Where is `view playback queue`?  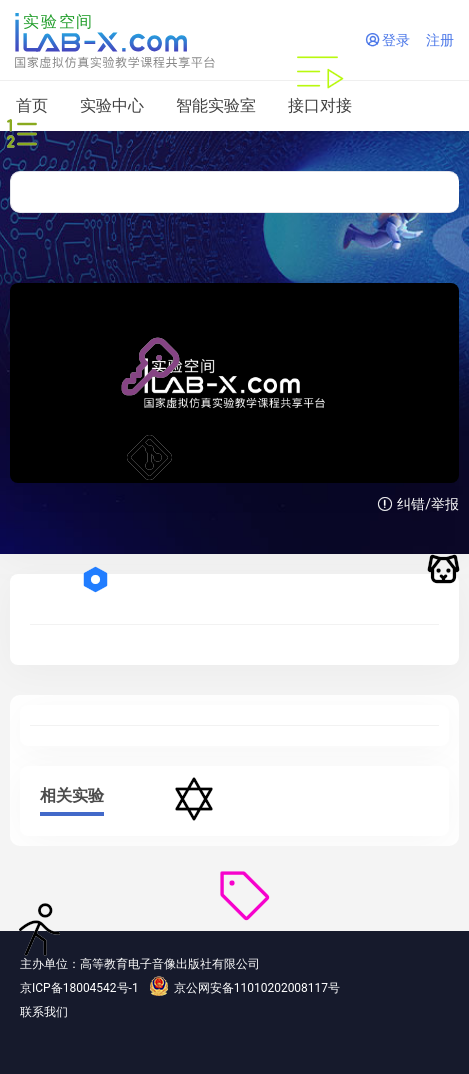 view playback queue is located at coordinates (317, 71).